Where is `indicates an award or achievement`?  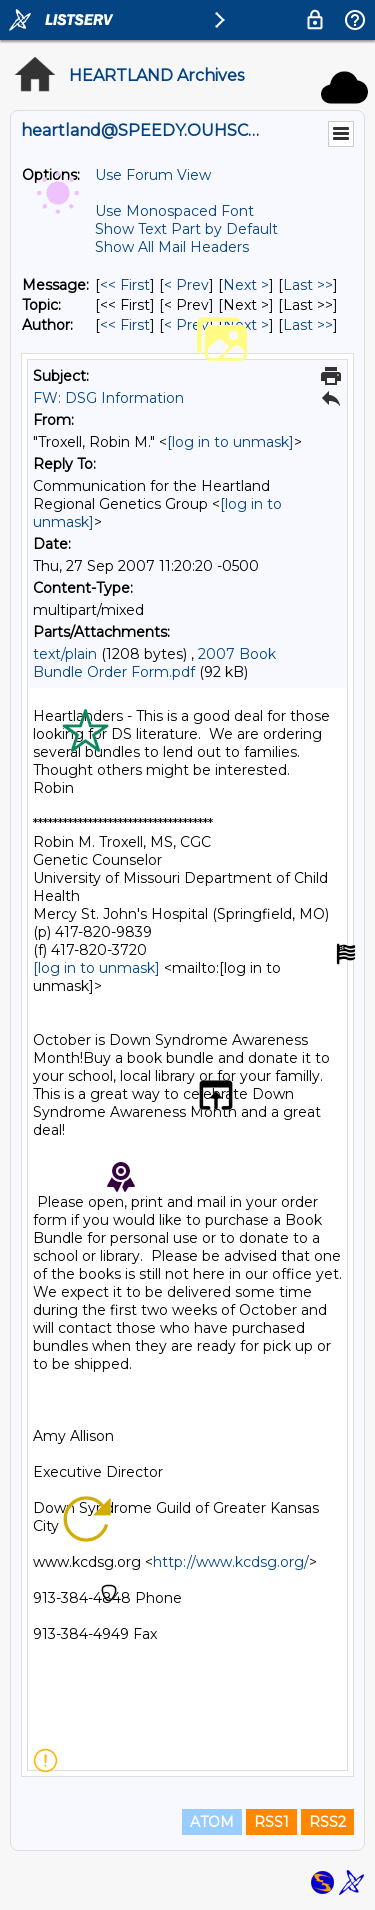
indicates an award or achievement is located at coordinates (121, 1177).